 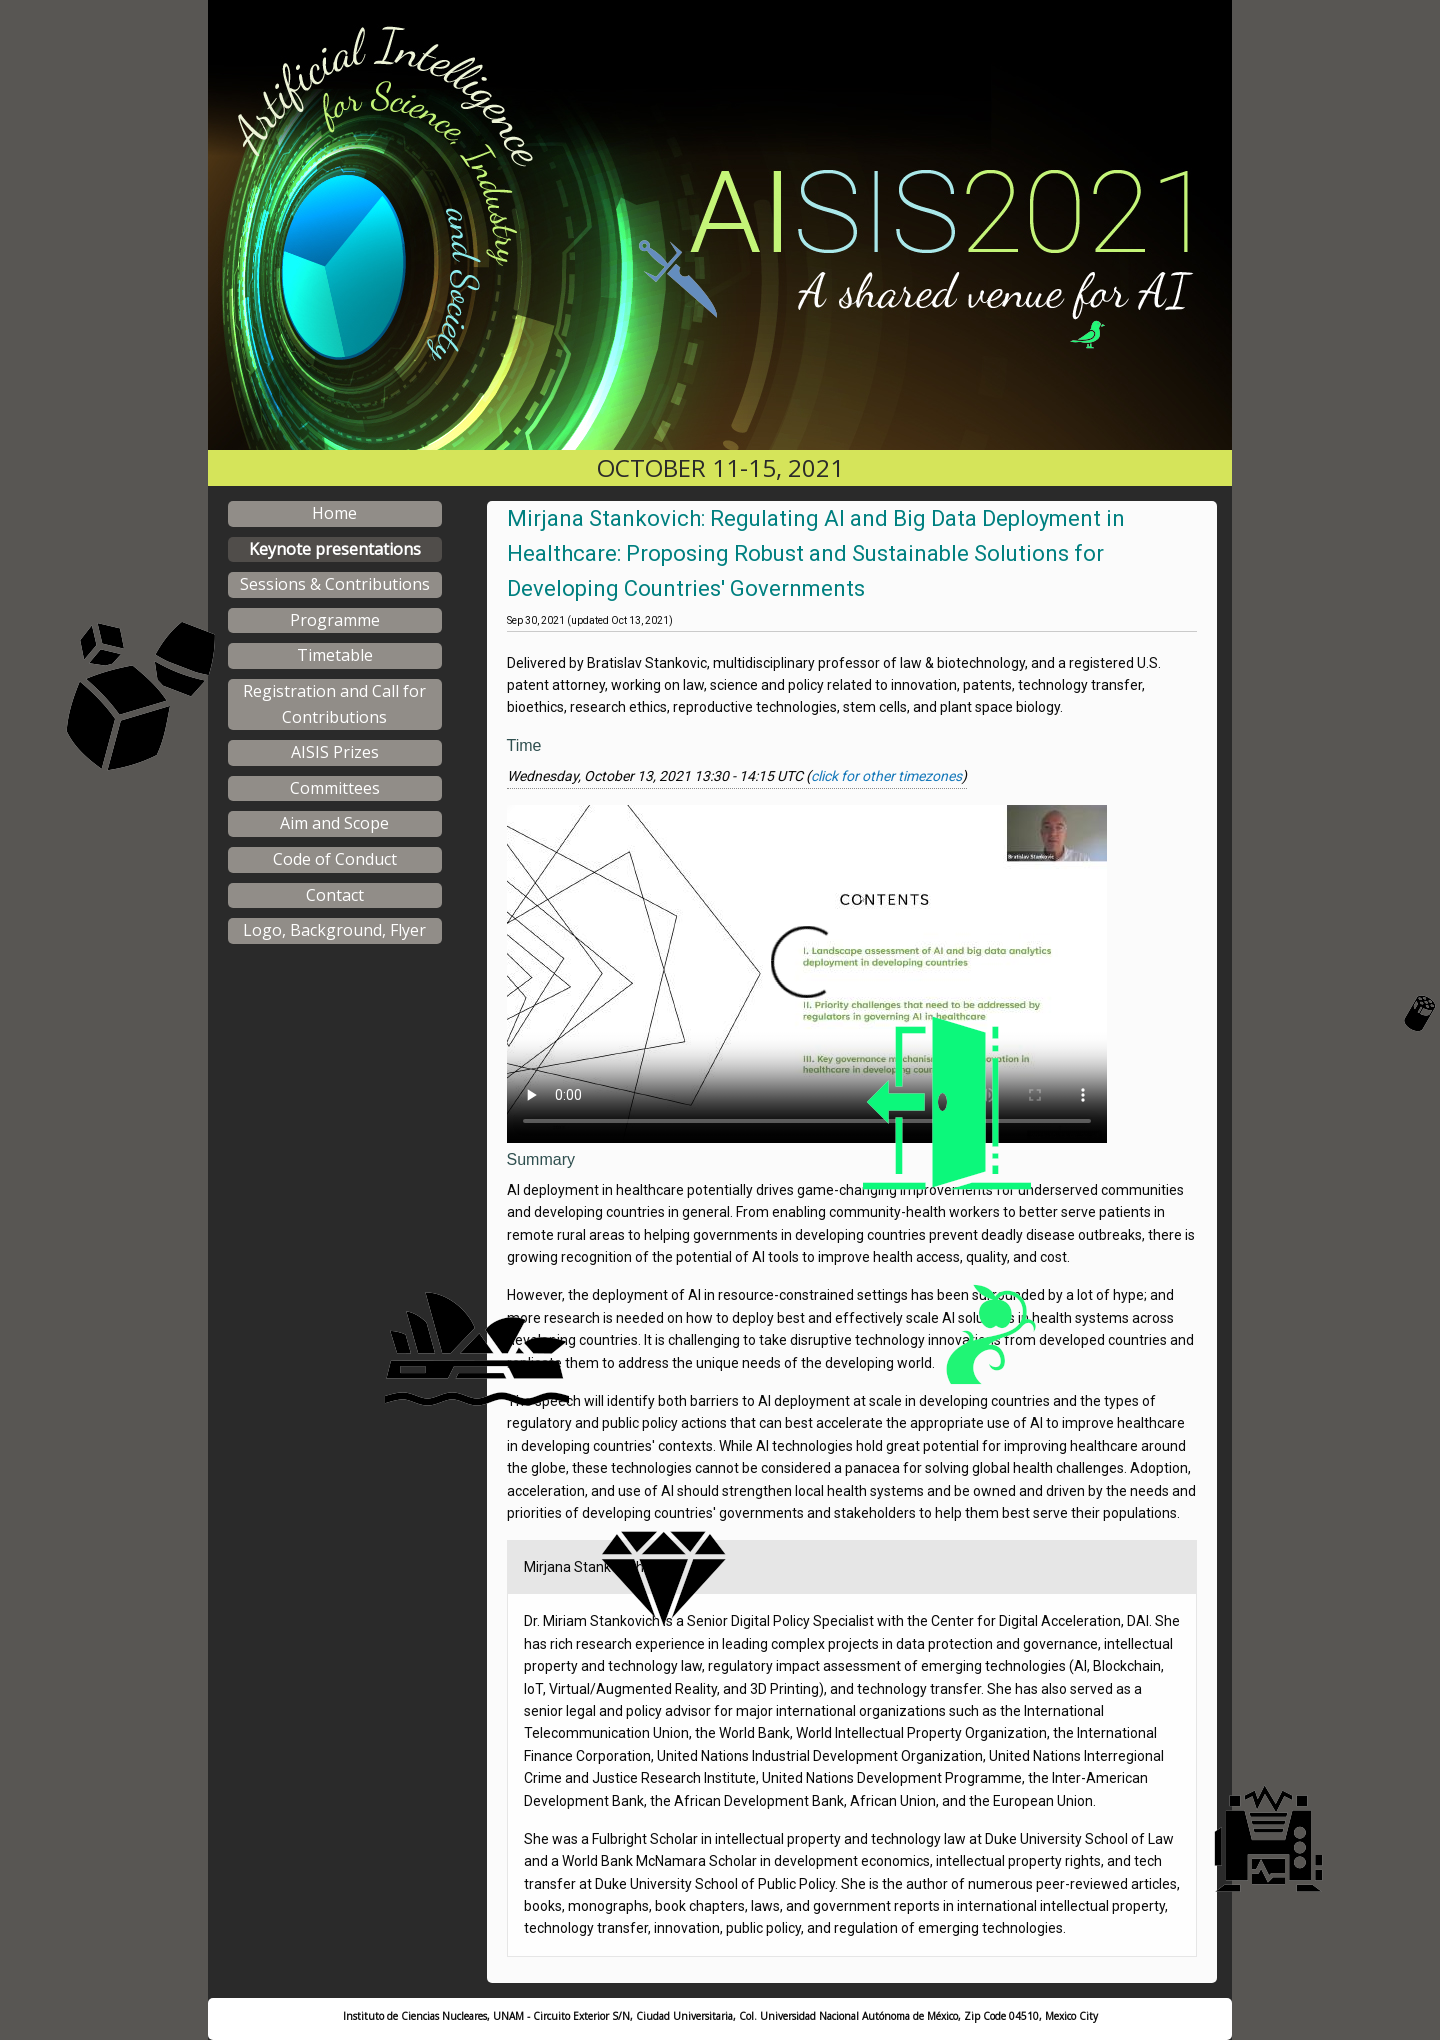 What do you see at coordinates (947, 1102) in the screenshot?
I see `enter a room or building` at bounding box center [947, 1102].